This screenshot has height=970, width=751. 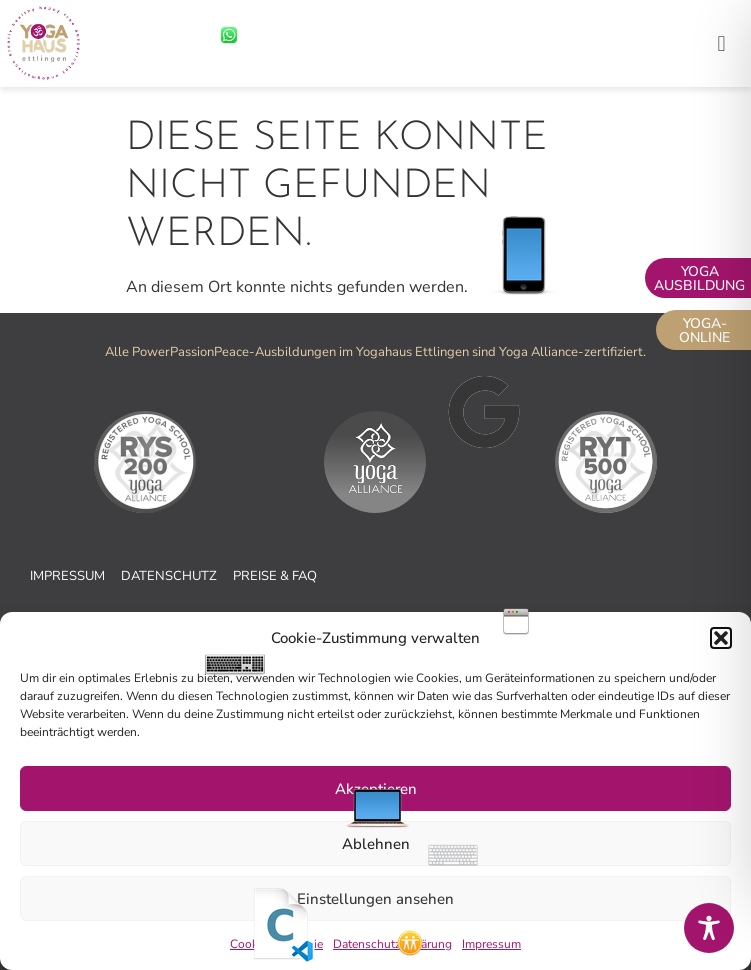 I want to click on connect or manage a wireless keyboard, so click(x=235, y=664).